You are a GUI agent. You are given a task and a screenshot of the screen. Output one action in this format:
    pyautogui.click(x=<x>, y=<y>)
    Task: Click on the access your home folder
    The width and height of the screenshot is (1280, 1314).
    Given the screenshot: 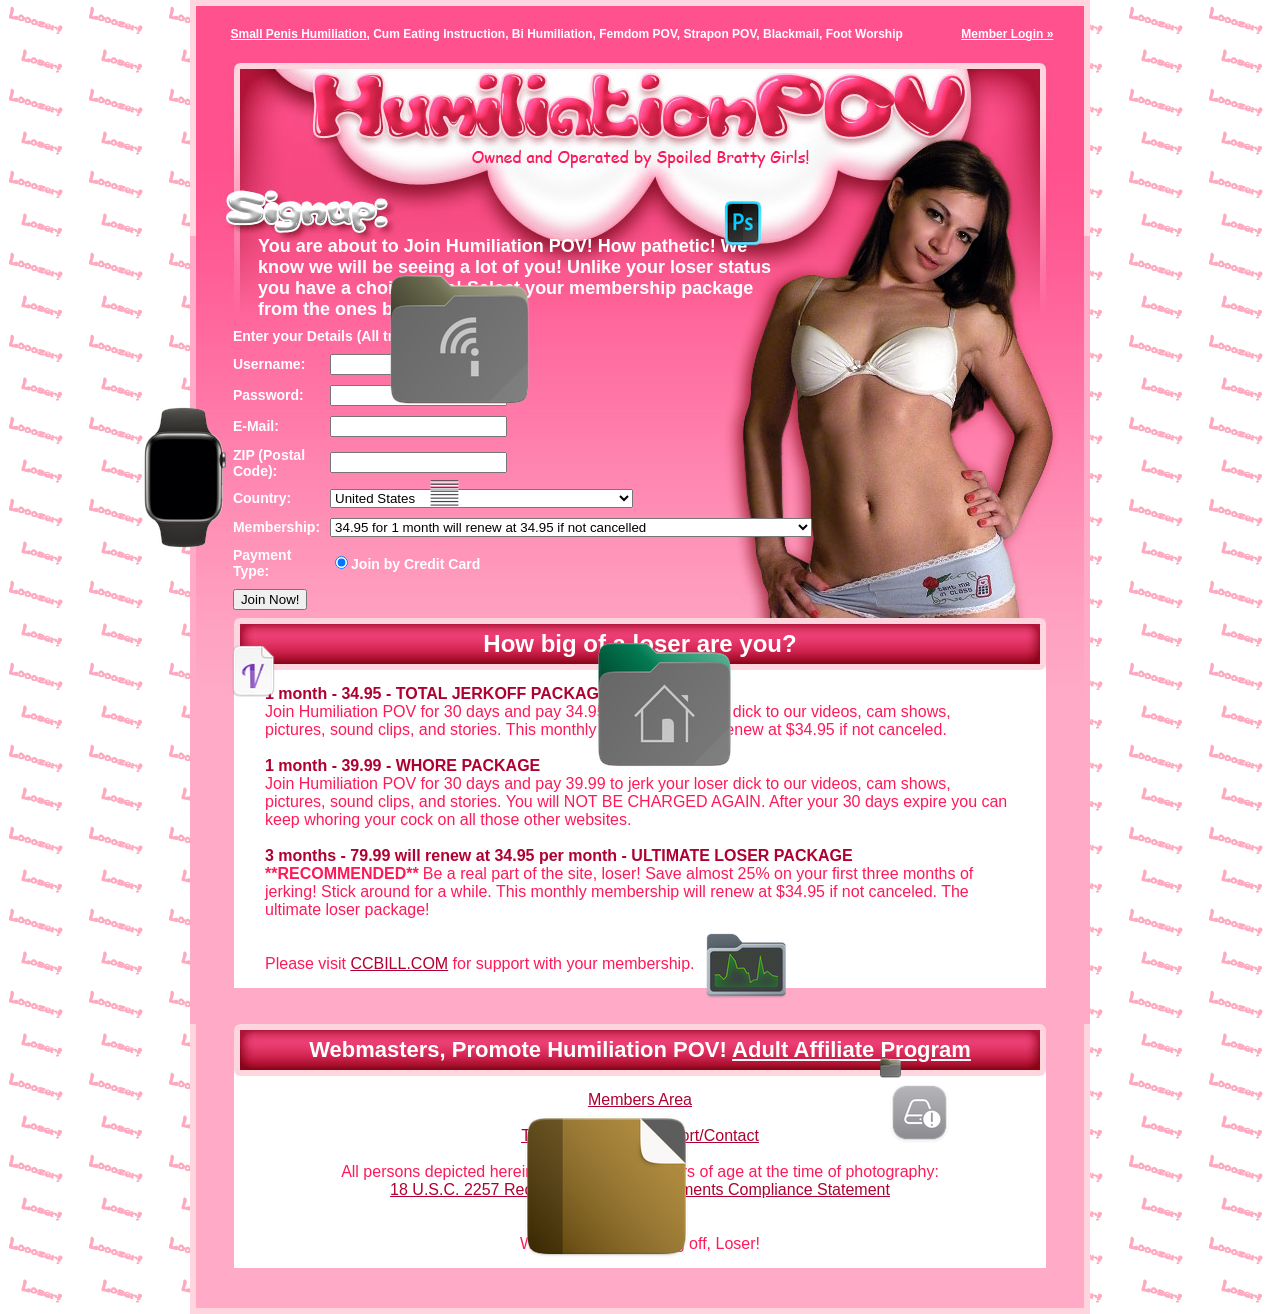 What is the action you would take?
    pyautogui.click(x=664, y=704)
    